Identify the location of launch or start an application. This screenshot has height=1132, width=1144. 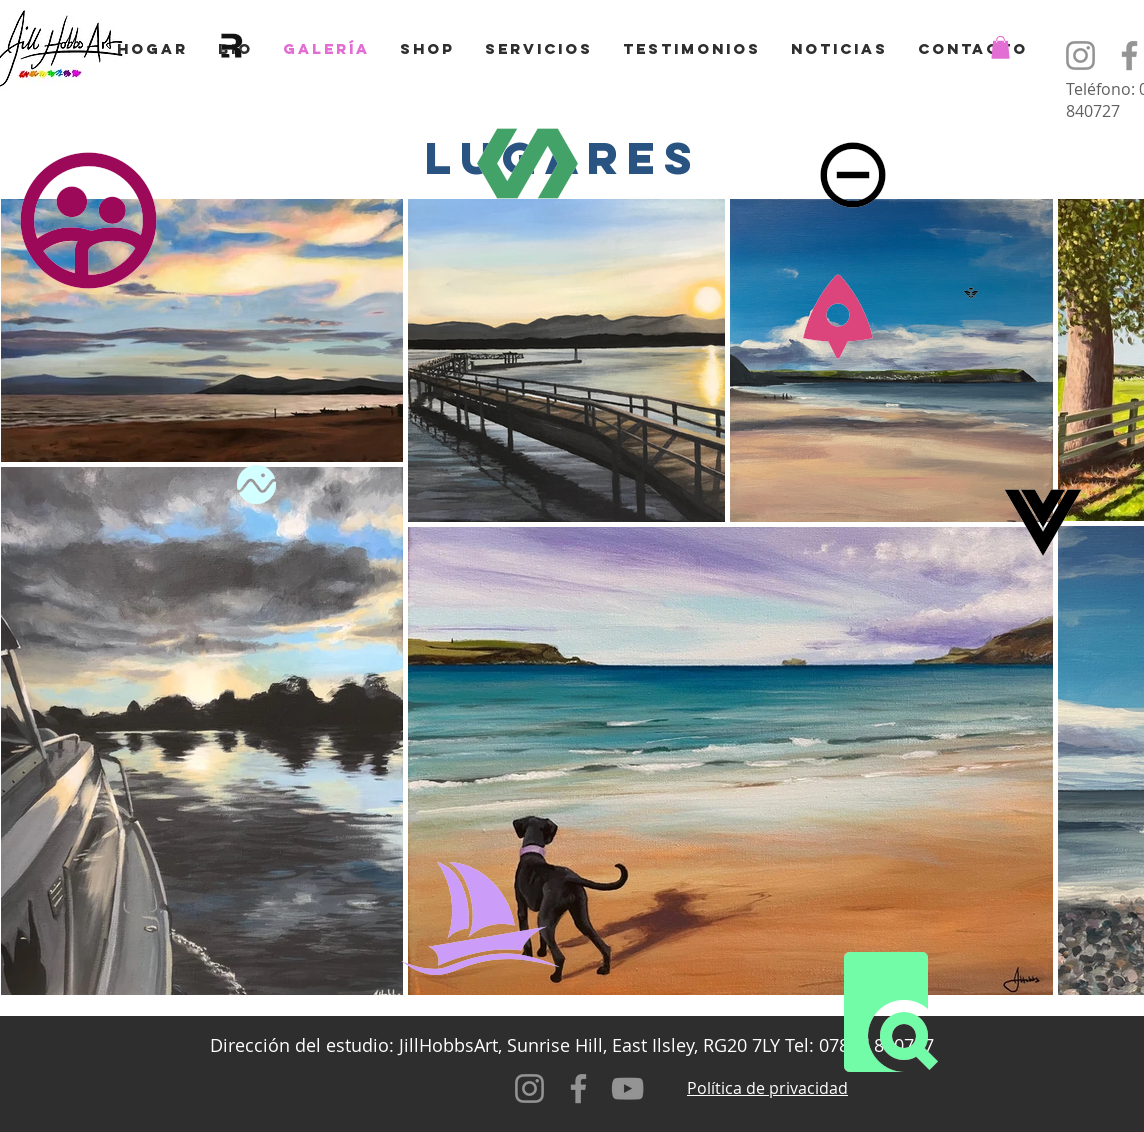
(838, 315).